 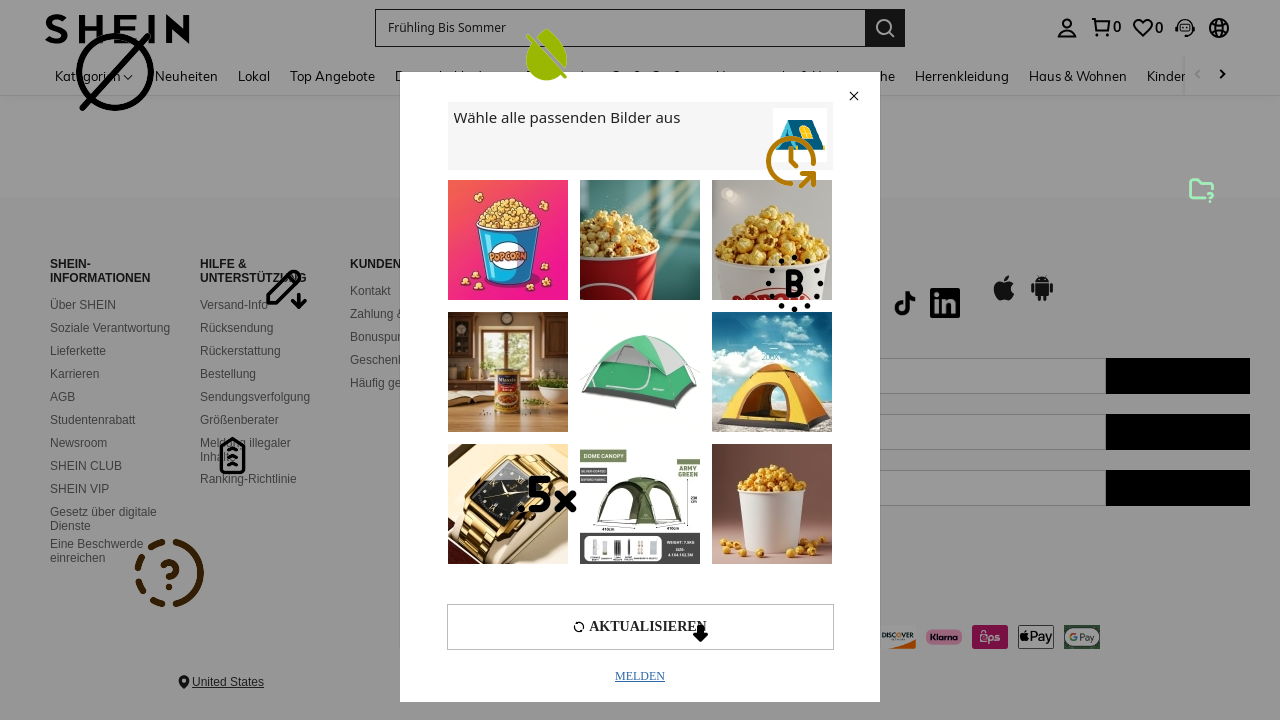 What do you see at coordinates (284, 286) in the screenshot?
I see `save or submit written content` at bounding box center [284, 286].